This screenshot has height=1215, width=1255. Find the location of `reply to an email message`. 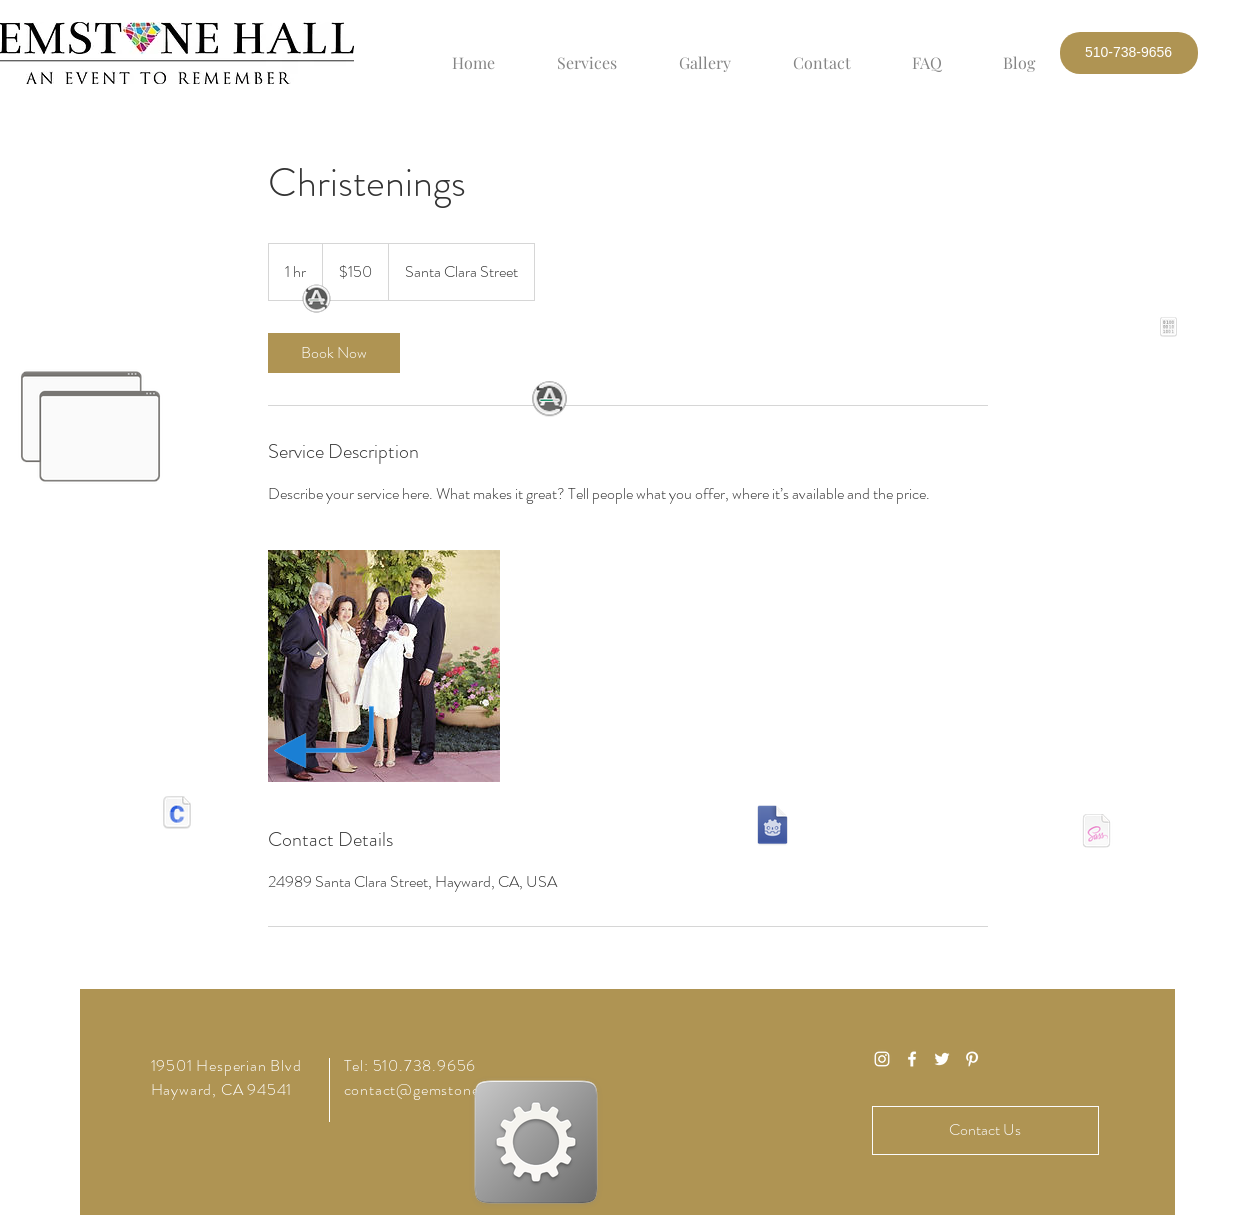

reply to an email message is located at coordinates (322, 736).